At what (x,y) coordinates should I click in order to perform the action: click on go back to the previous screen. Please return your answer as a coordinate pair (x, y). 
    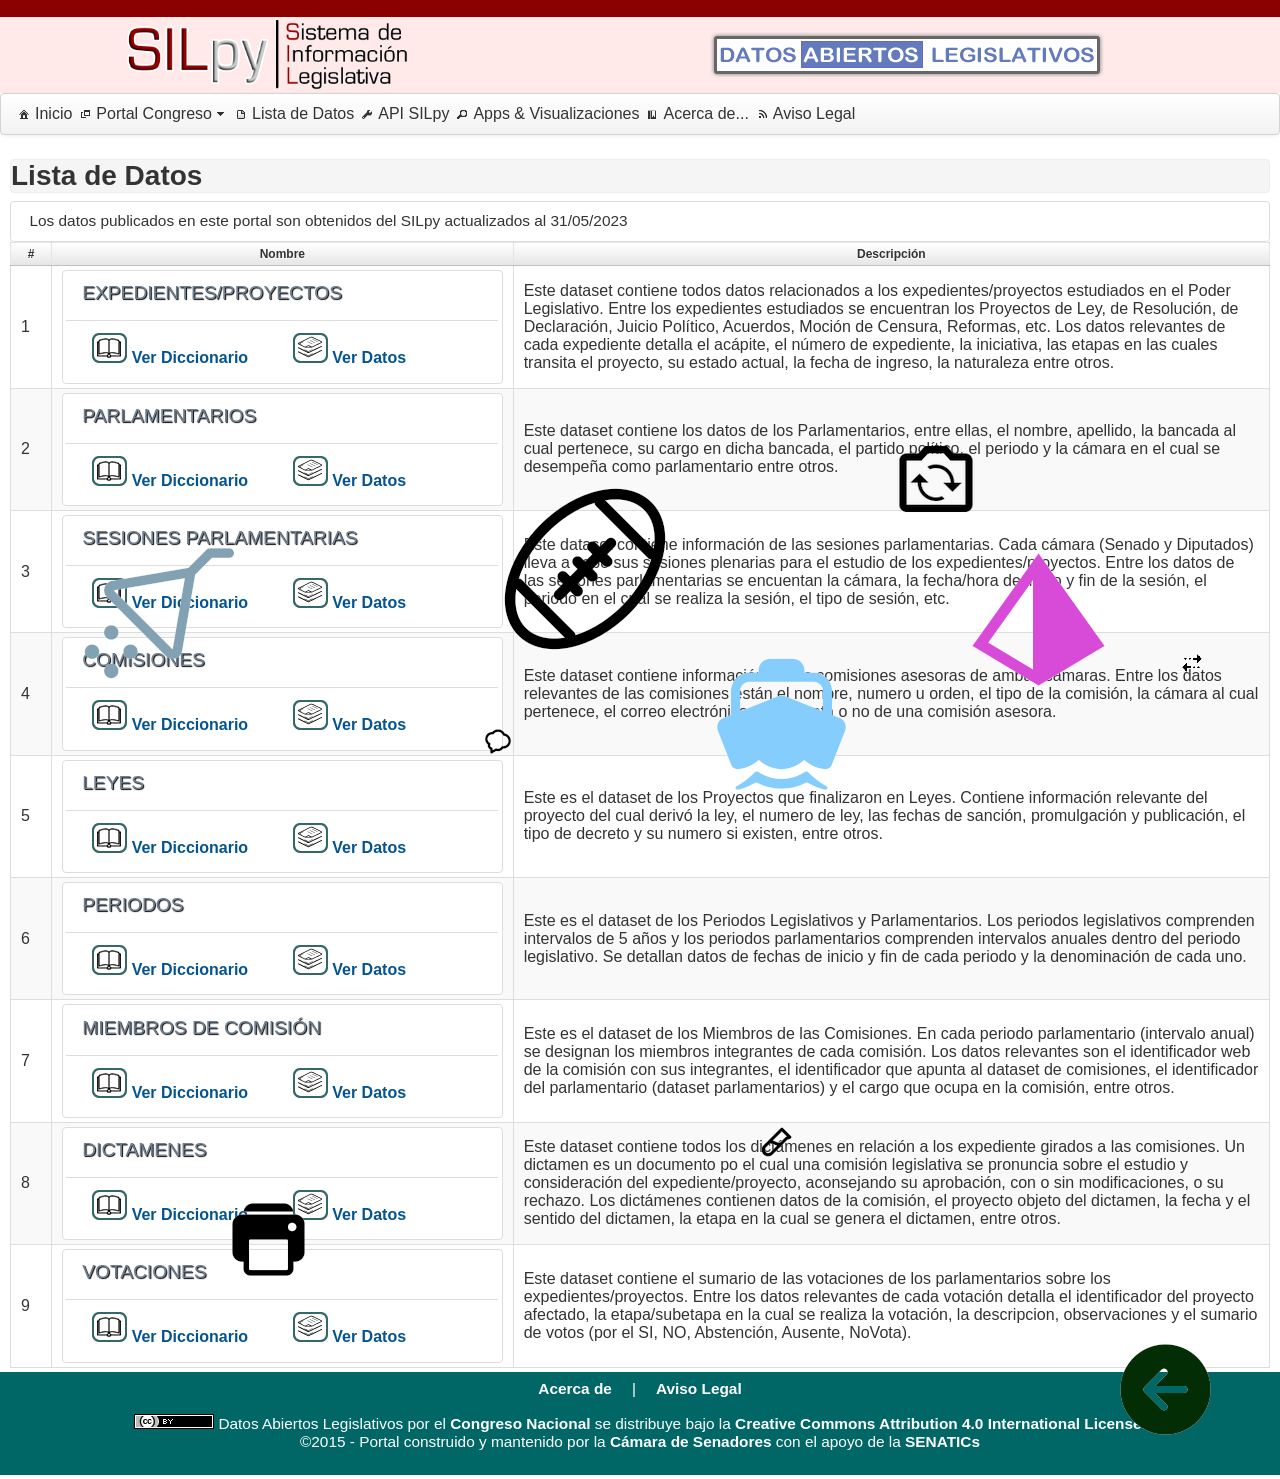
    Looking at the image, I should click on (1165, 1389).